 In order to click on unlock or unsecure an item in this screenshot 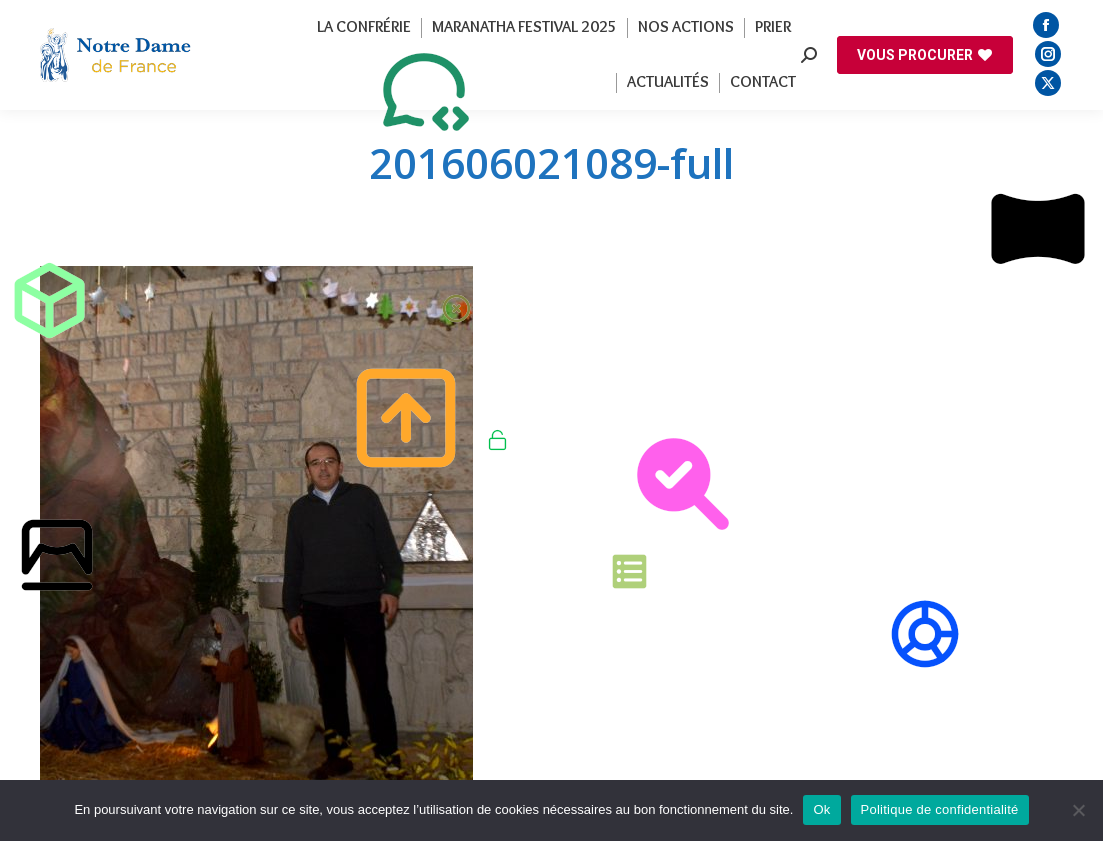, I will do `click(497, 440)`.